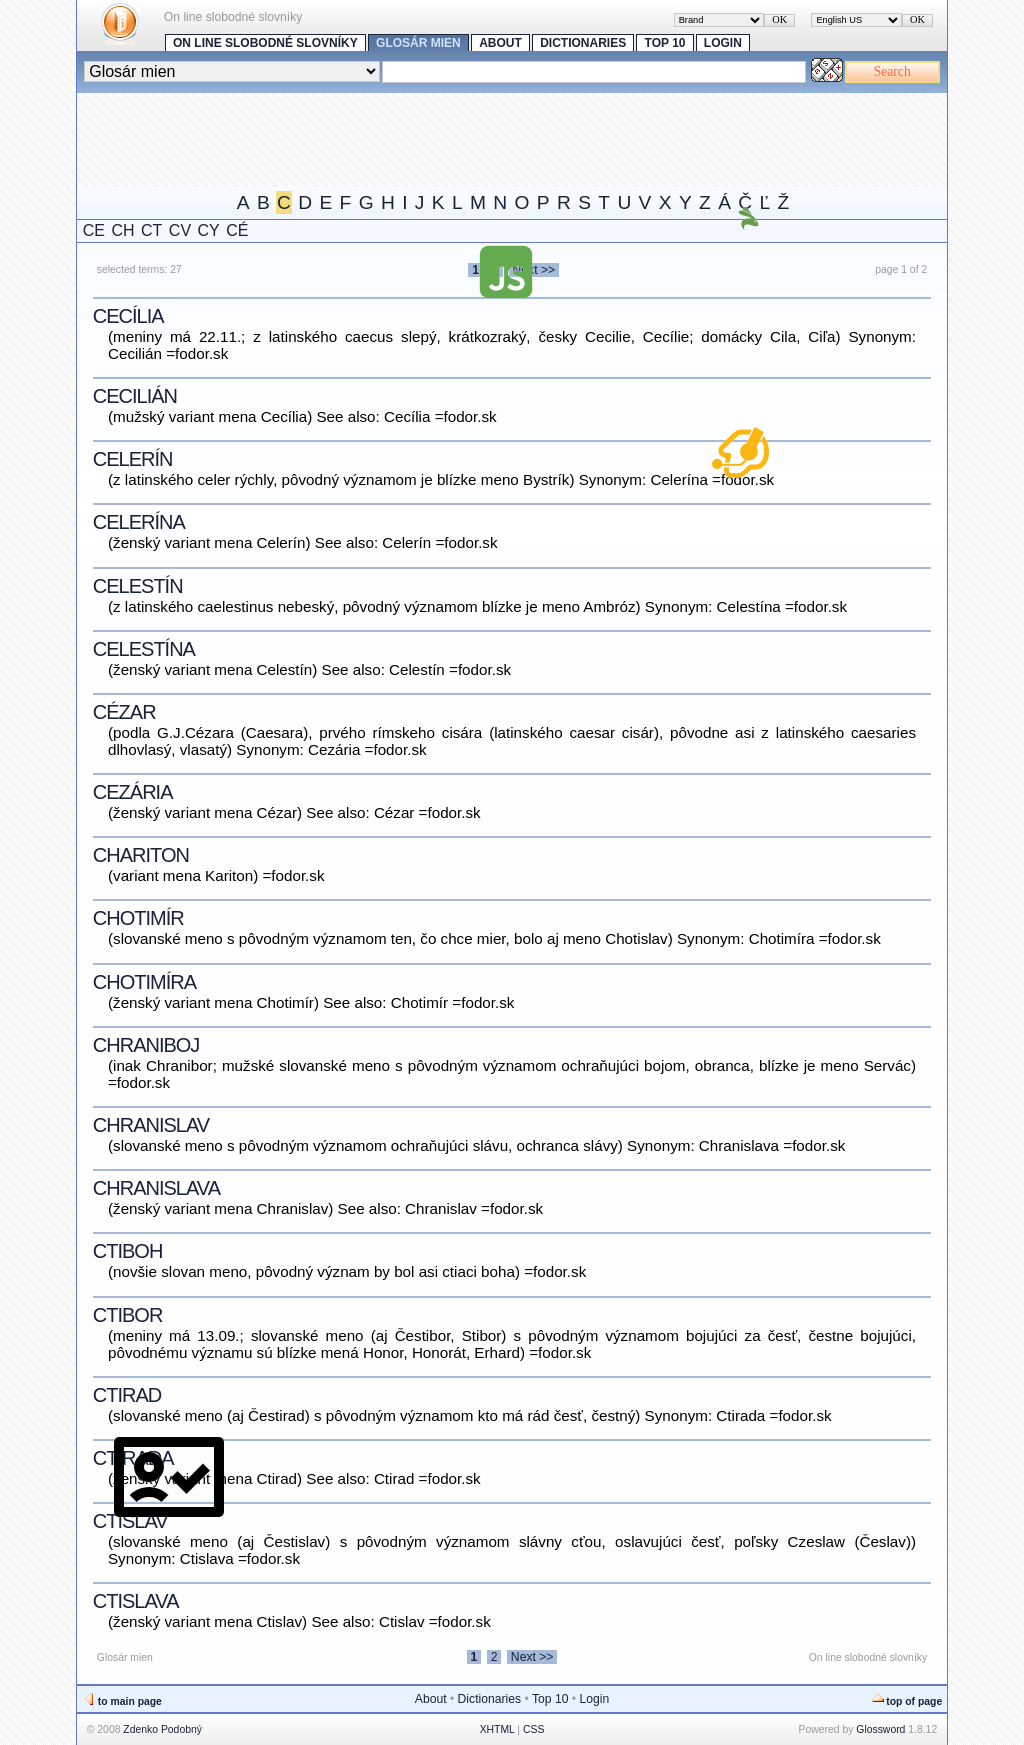  I want to click on keploy brand logo, so click(748, 218).